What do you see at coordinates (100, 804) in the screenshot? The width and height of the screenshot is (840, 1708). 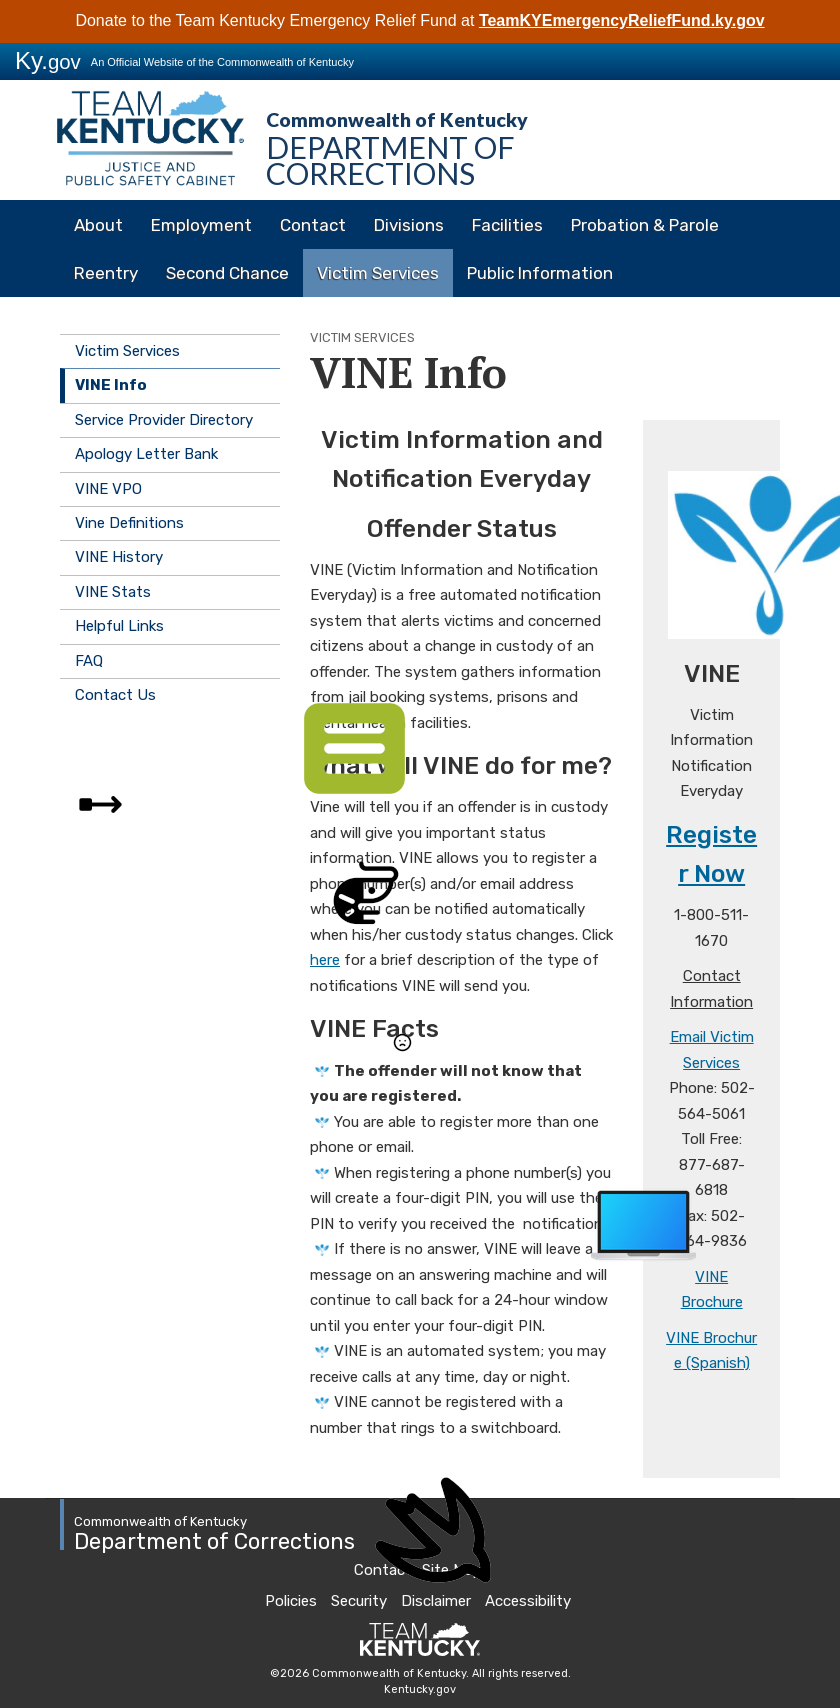 I see `move item to the right` at bounding box center [100, 804].